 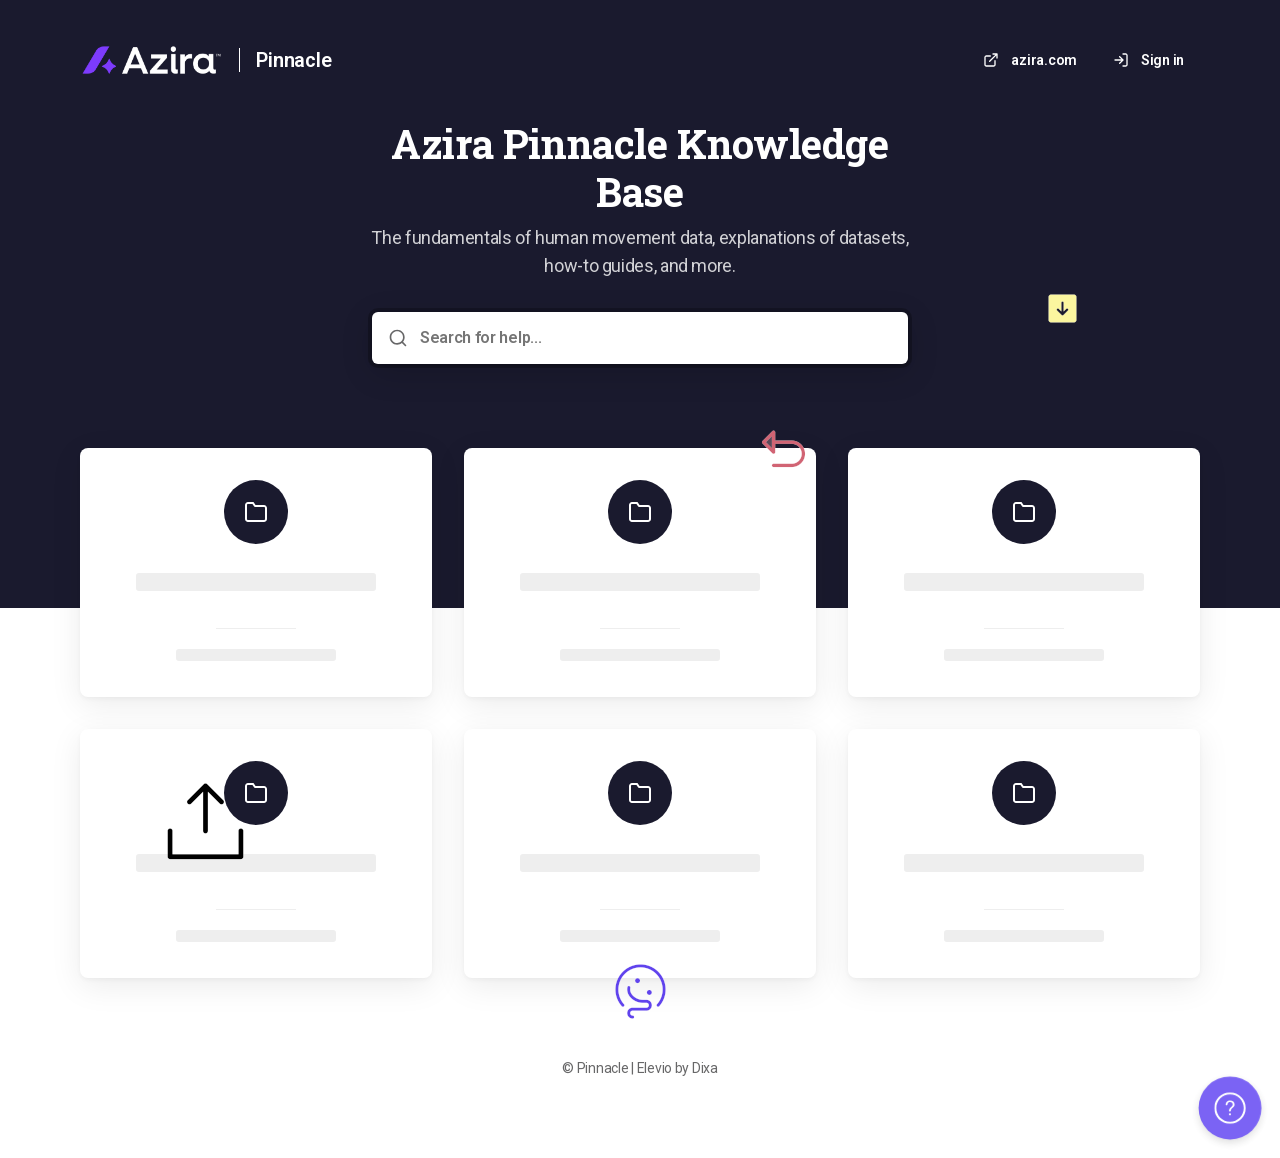 What do you see at coordinates (783, 450) in the screenshot?
I see `undo previous action` at bounding box center [783, 450].